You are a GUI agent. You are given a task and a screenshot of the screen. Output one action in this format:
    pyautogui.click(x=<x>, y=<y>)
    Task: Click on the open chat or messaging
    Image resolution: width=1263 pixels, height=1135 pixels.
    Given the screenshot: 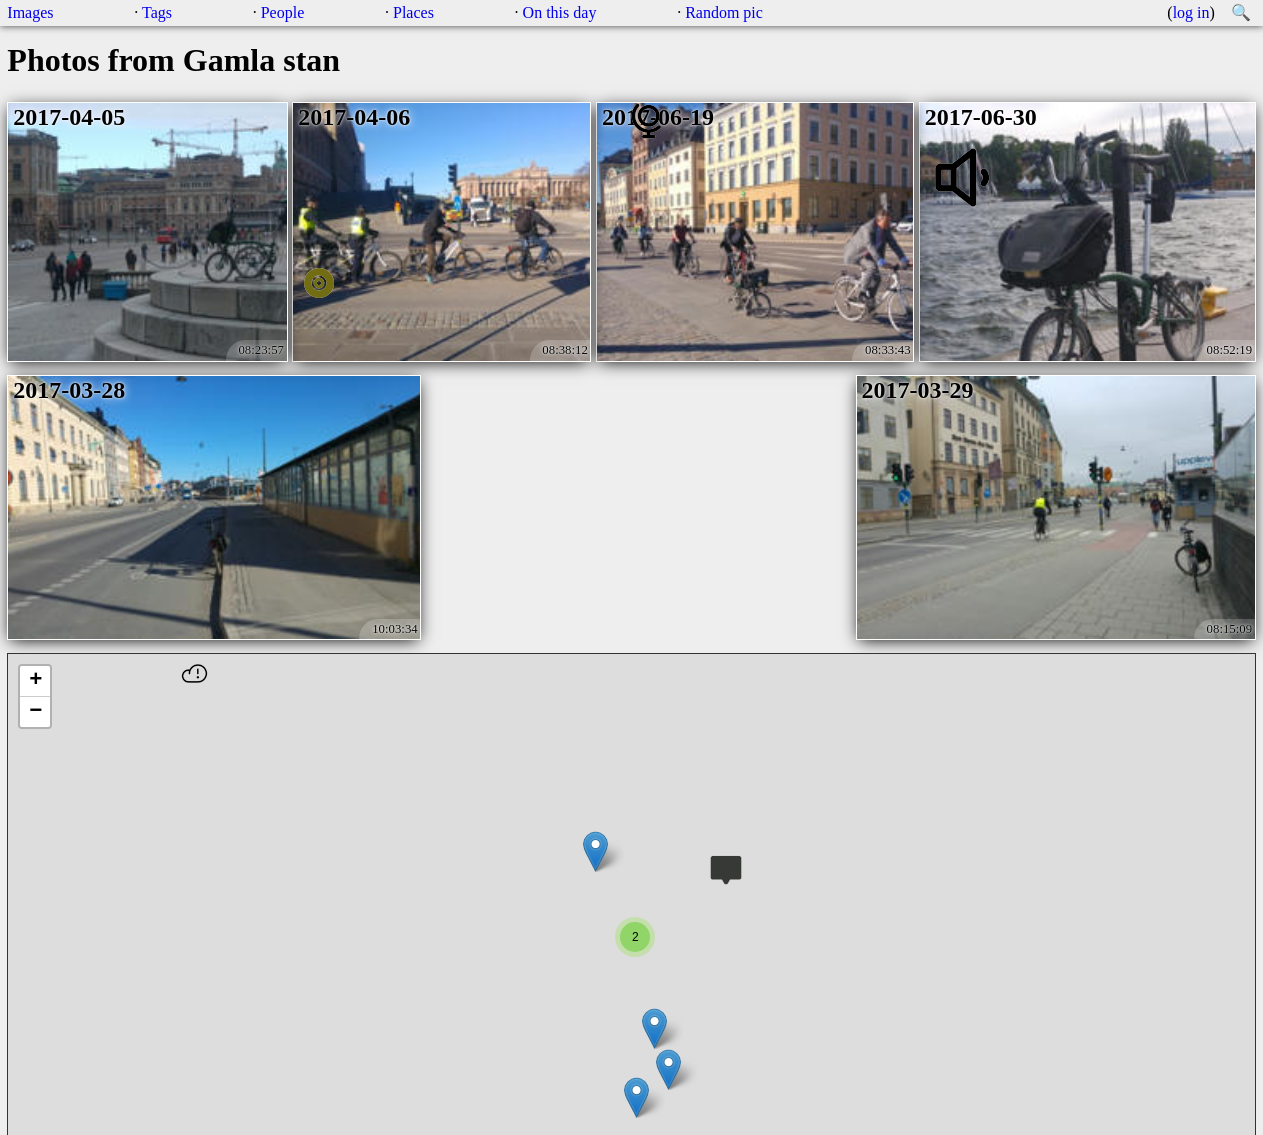 What is the action you would take?
    pyautogui.click(x=726, y=869)
    